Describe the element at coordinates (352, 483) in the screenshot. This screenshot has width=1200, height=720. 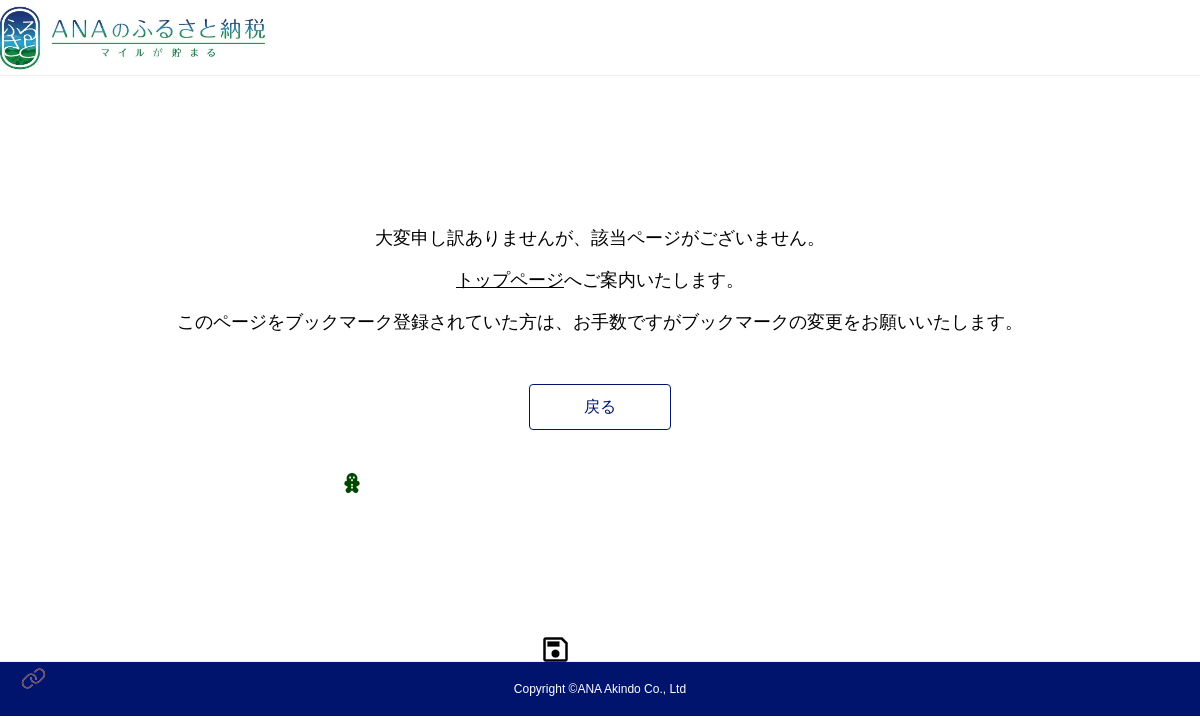
I see `gingerbread man cookie icon` at that location.